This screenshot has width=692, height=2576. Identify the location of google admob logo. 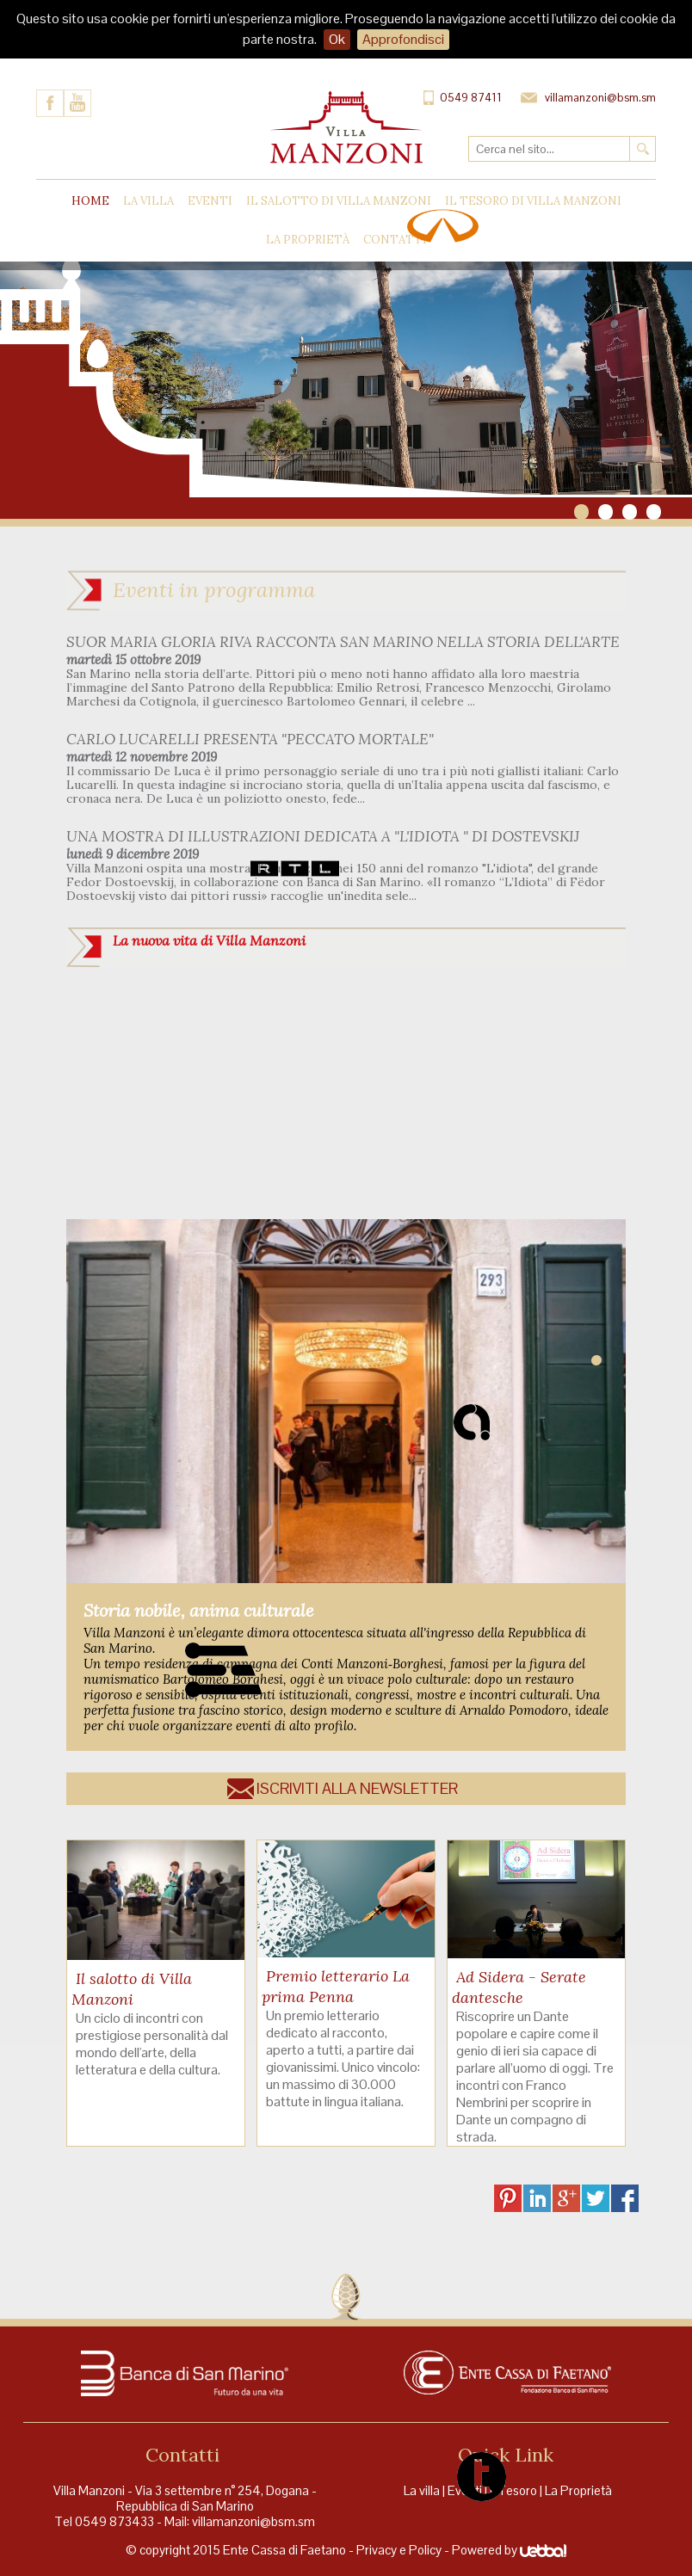
(472, 1422).